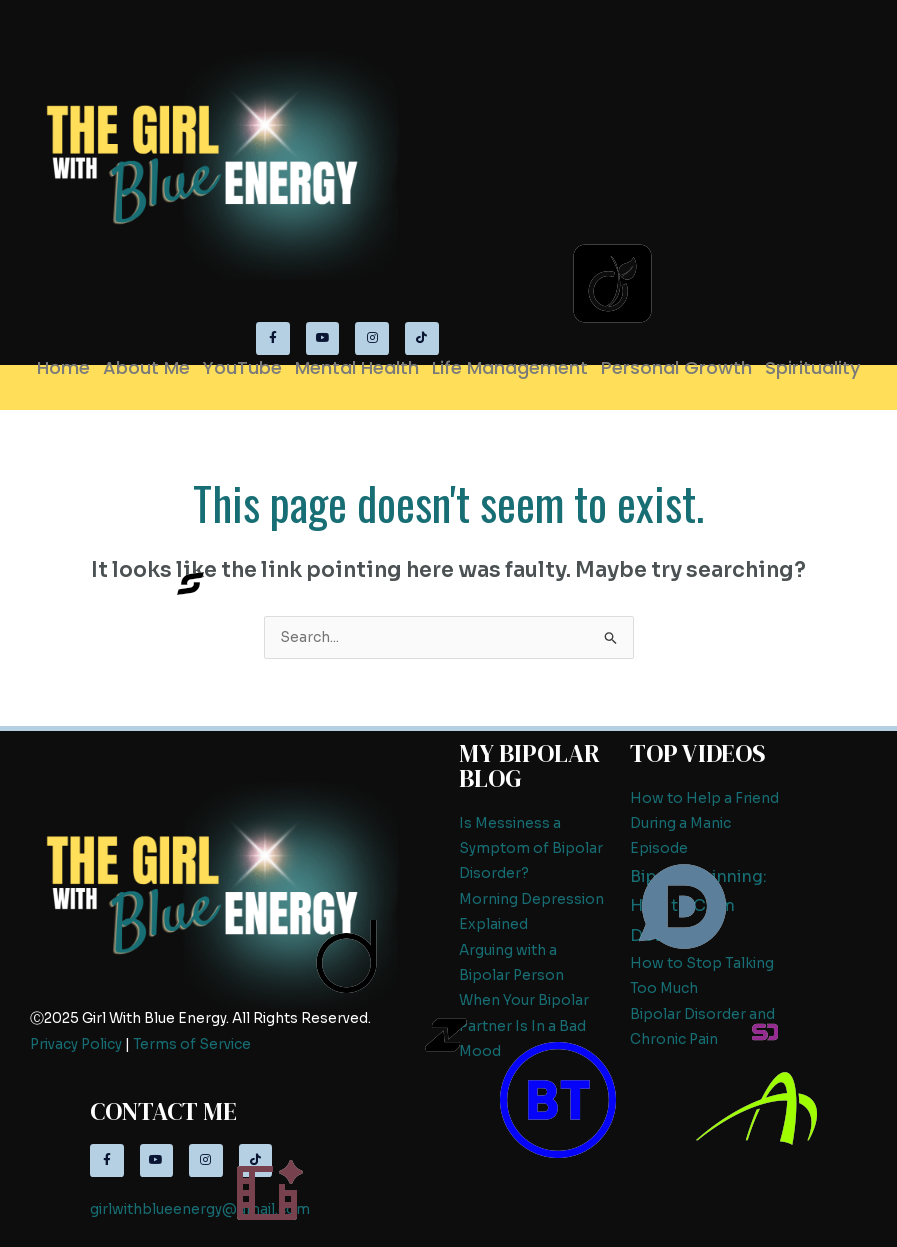 This screenshot has height=1247, width=897. I want to click on zincsearch logo, so click(446, 1035).